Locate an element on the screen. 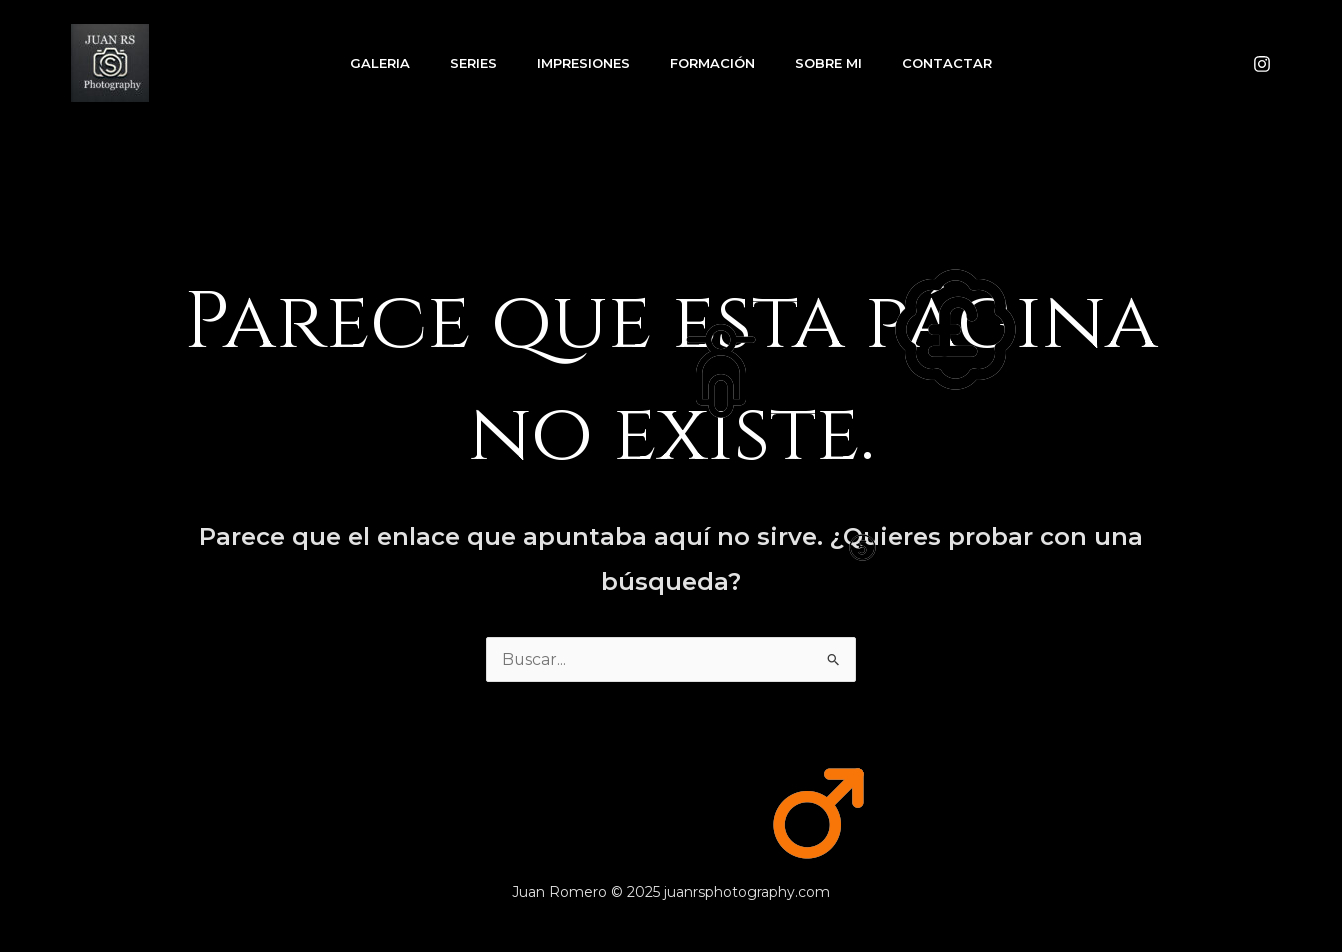  indicates step 5 in a multi-step process is located at coordinates (862, 547).